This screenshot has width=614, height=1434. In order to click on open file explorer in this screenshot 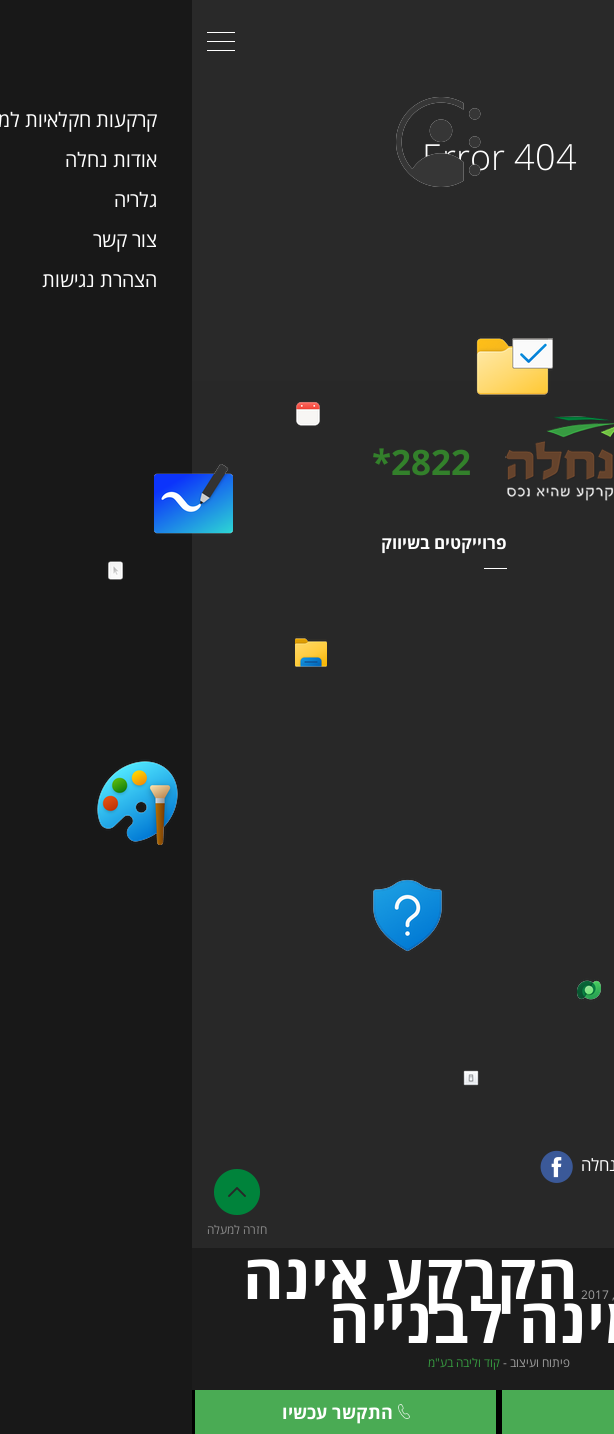, I will do `click(311, 652)`.